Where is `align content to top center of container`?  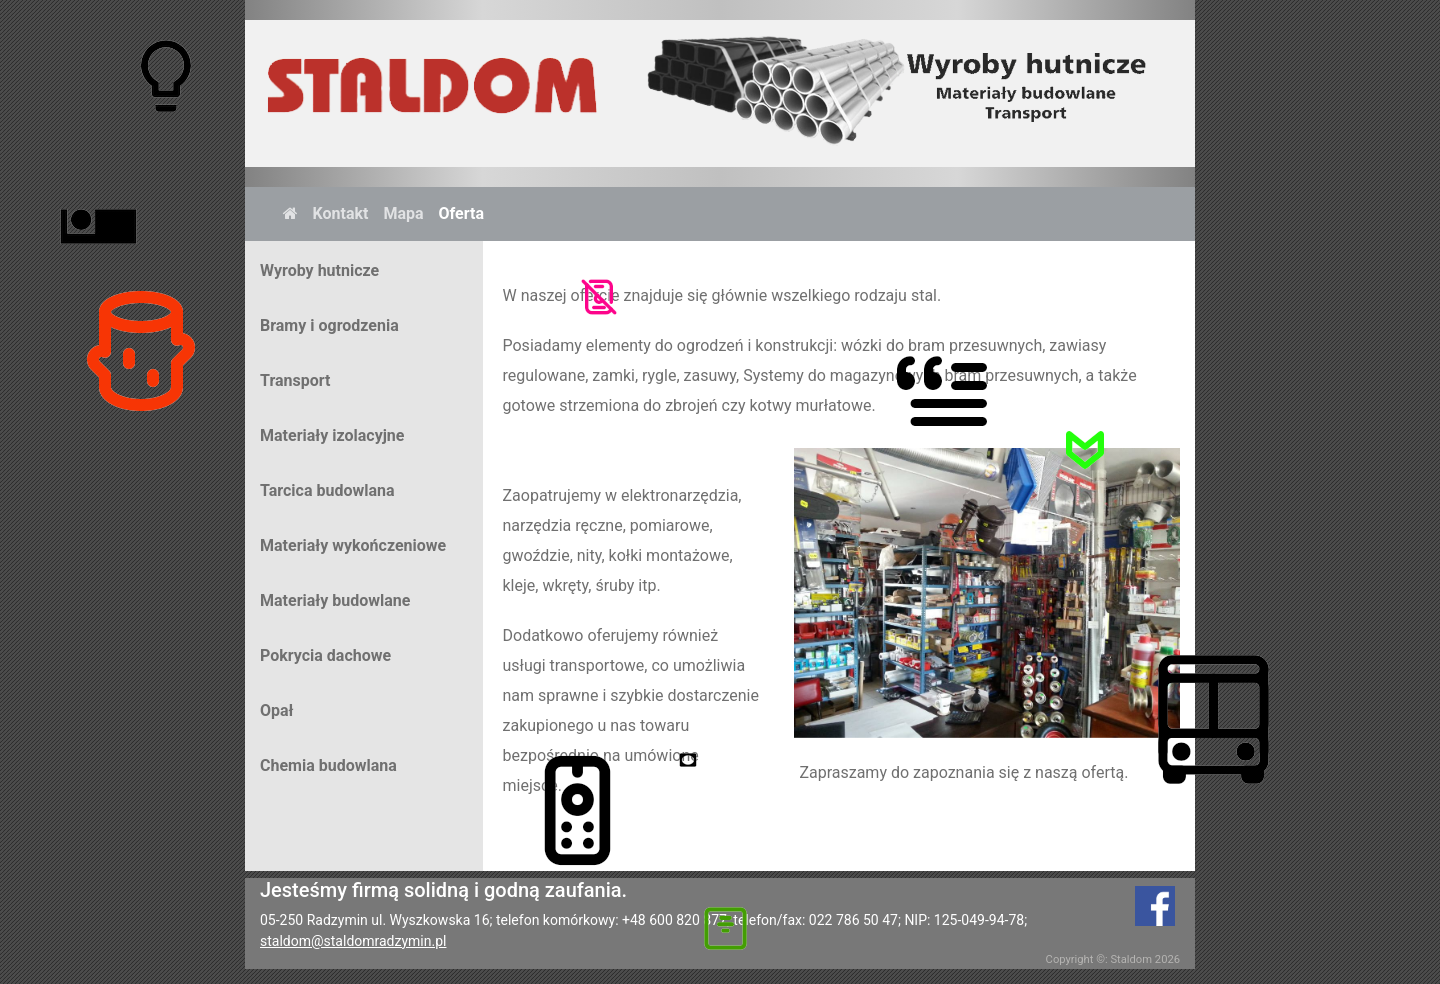 align content to top center of container is located at coordinates (725, 928).